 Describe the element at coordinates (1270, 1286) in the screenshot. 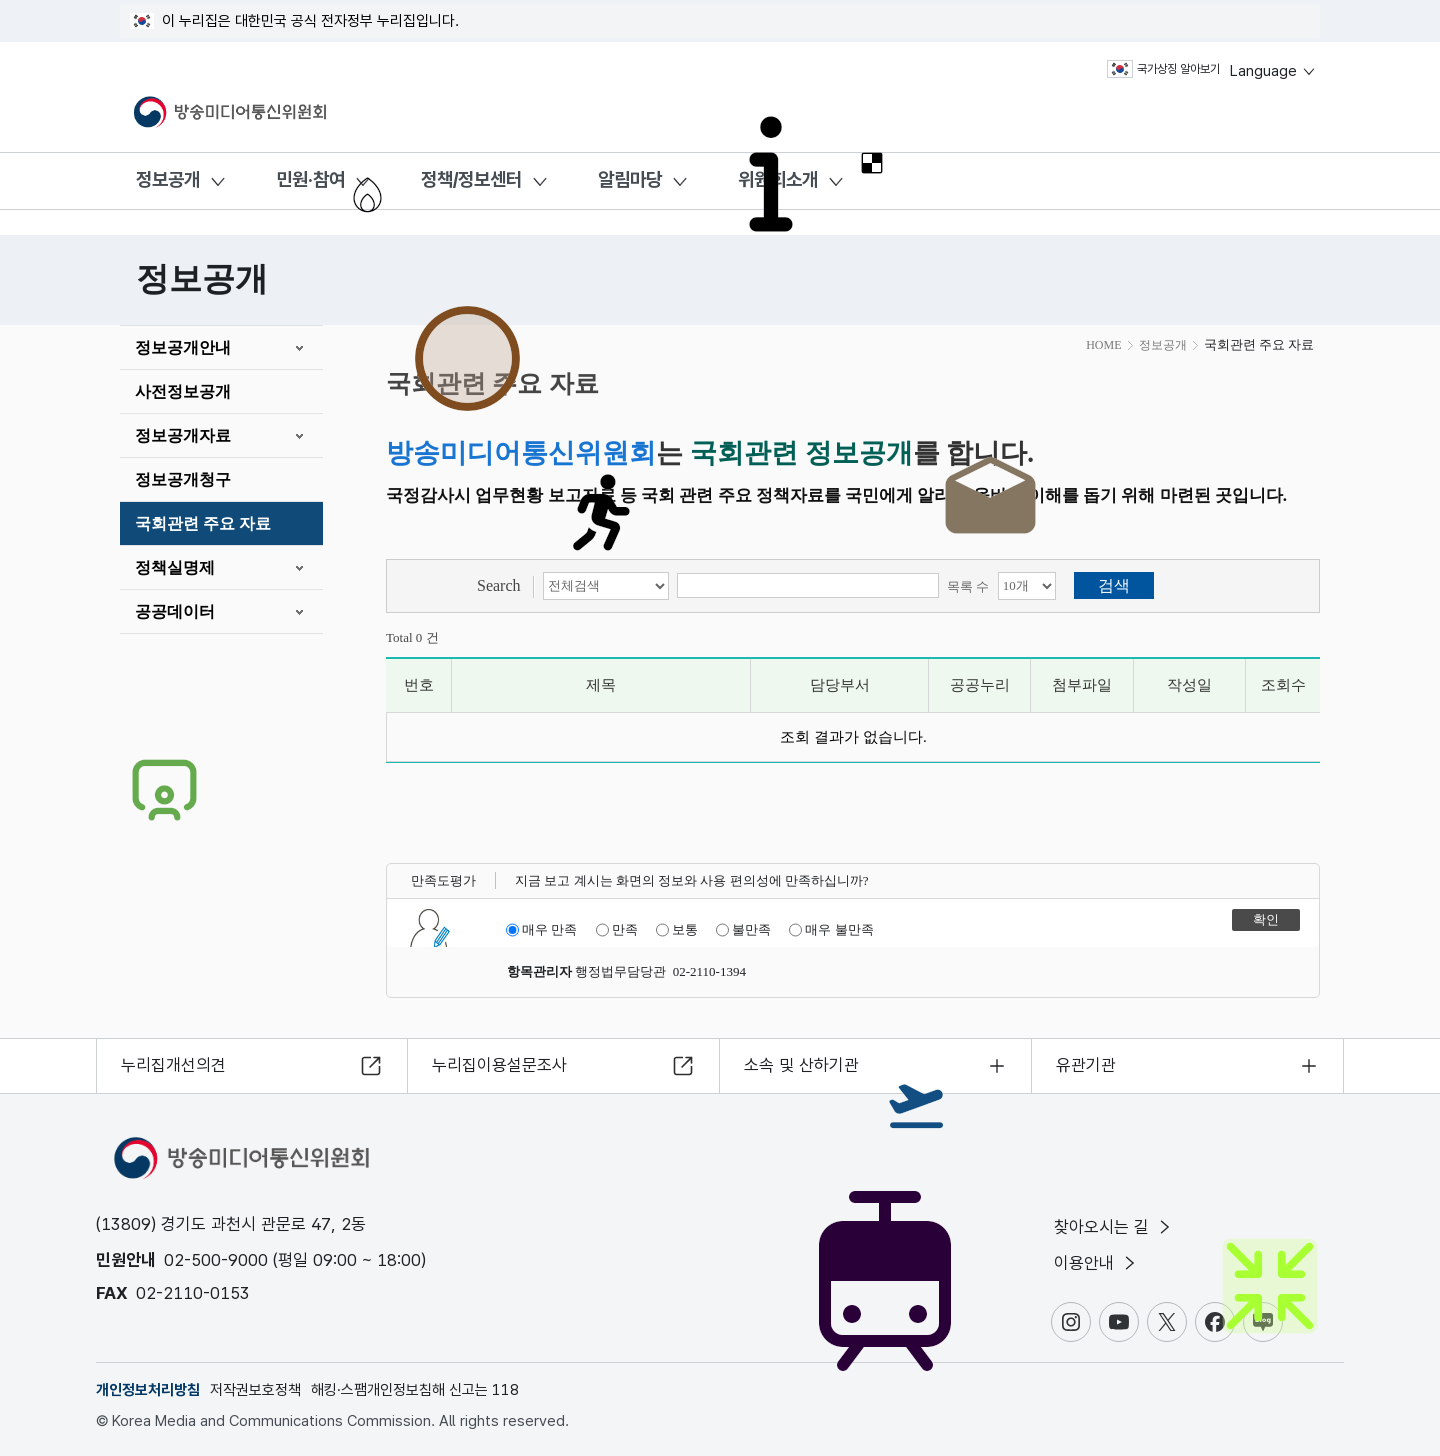

I see `exit fullscreen mode` at that location.